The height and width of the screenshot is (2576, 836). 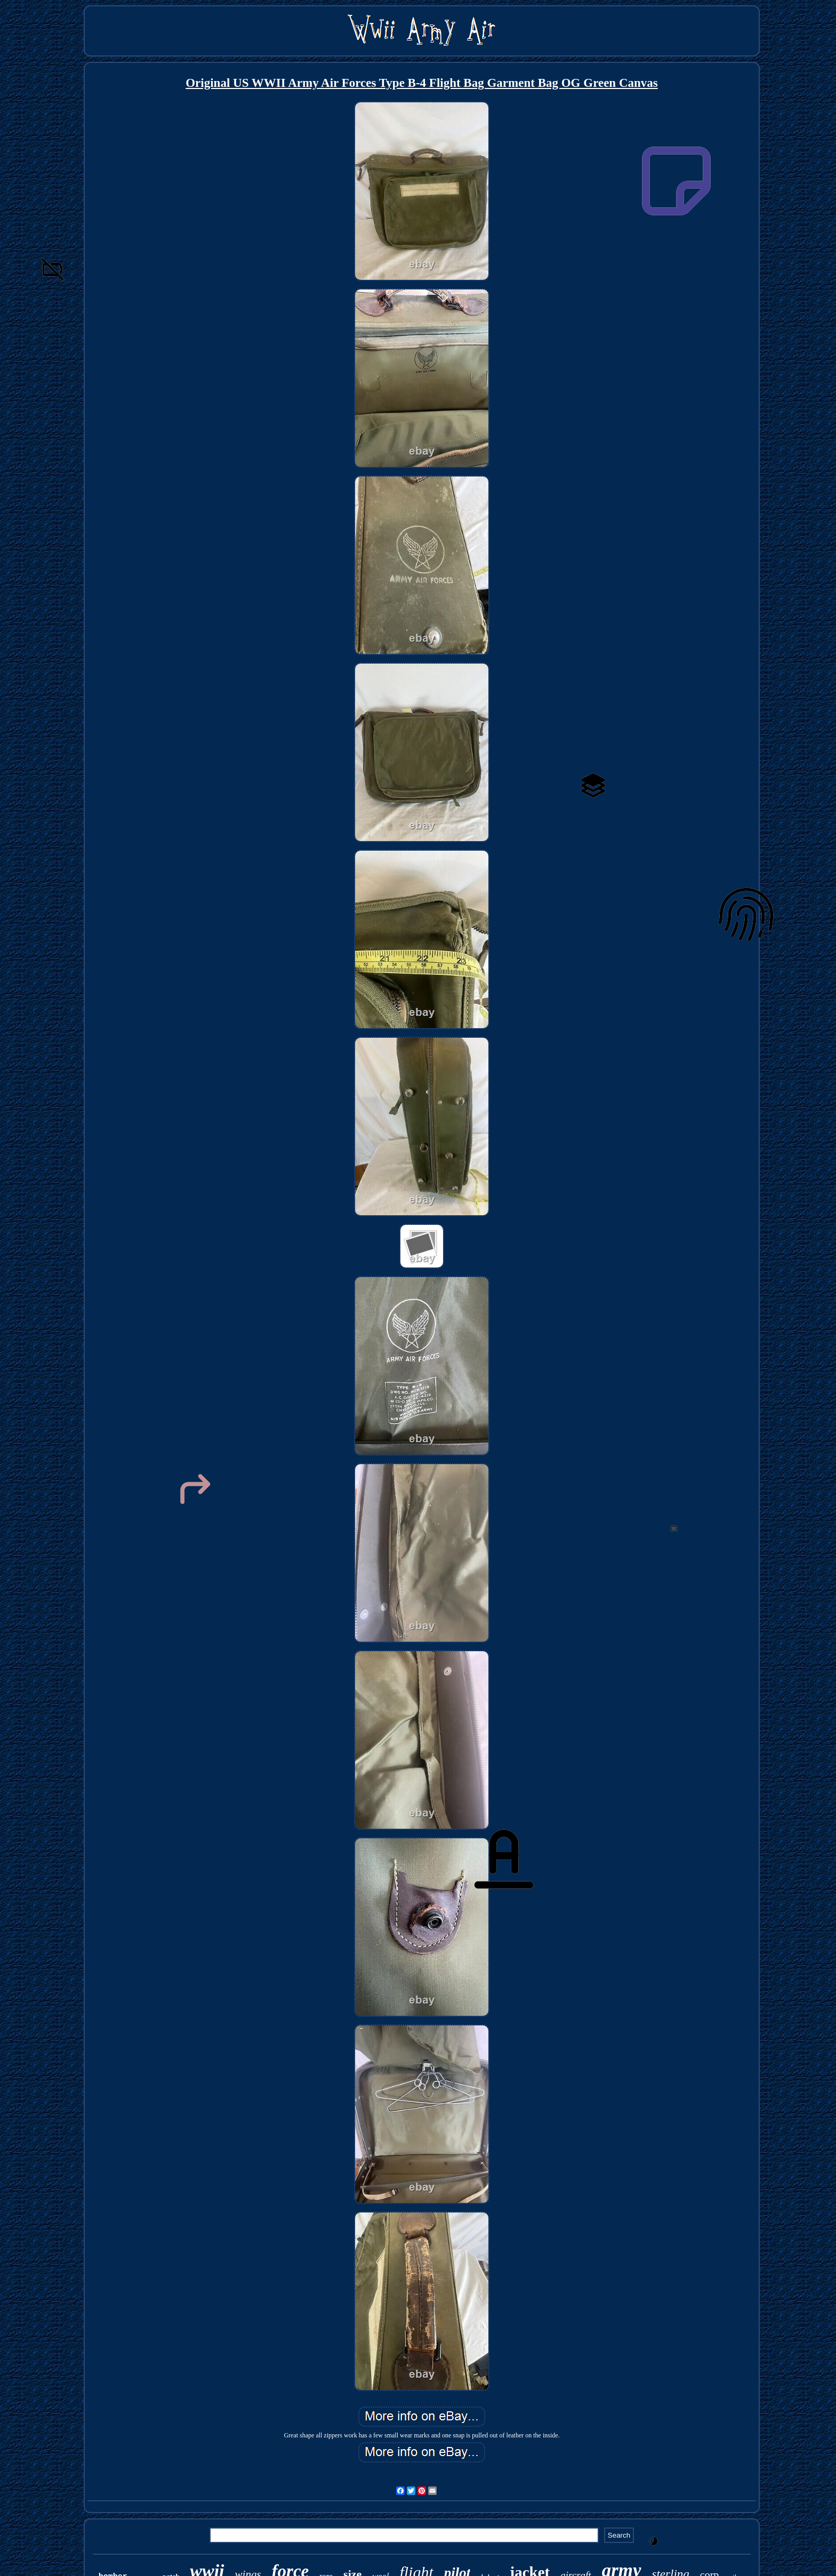 What do you see at coordinates (676, 181) in the screenshot?
I see `add a sticker to your message` at bounding box center [676, 181].